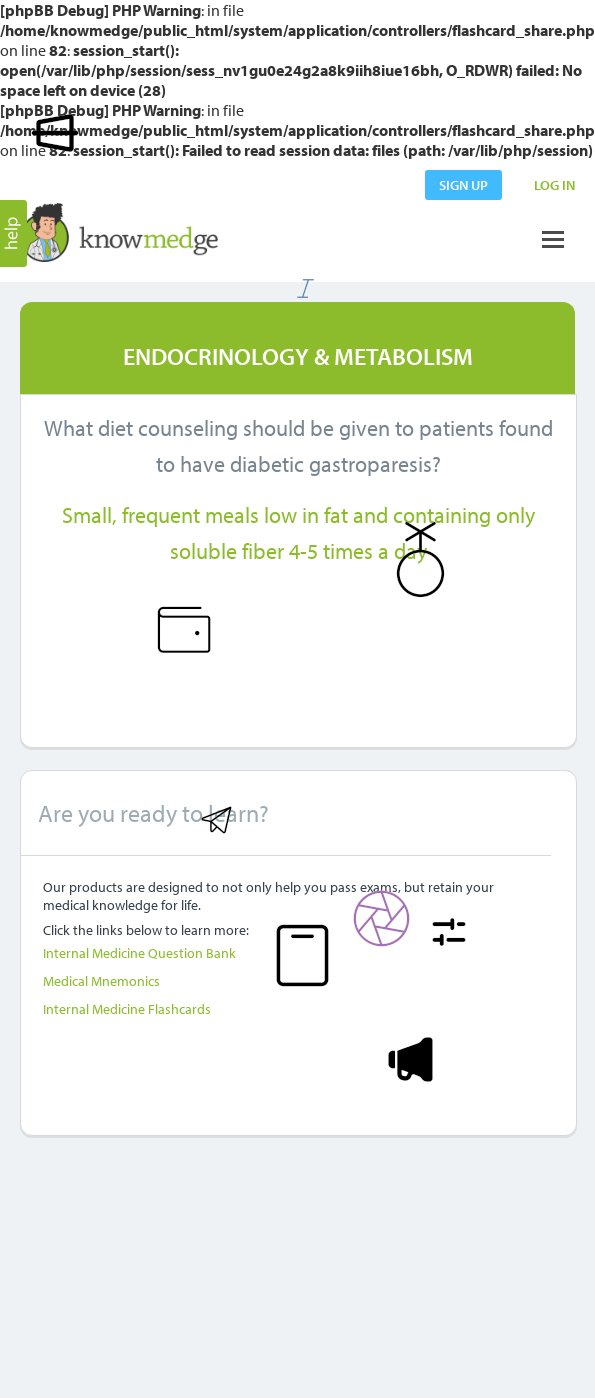 Image resolution: width=595 pixels, height=1398 pixels. I want to click on adjust camera aperture settings, so click(381, 918).